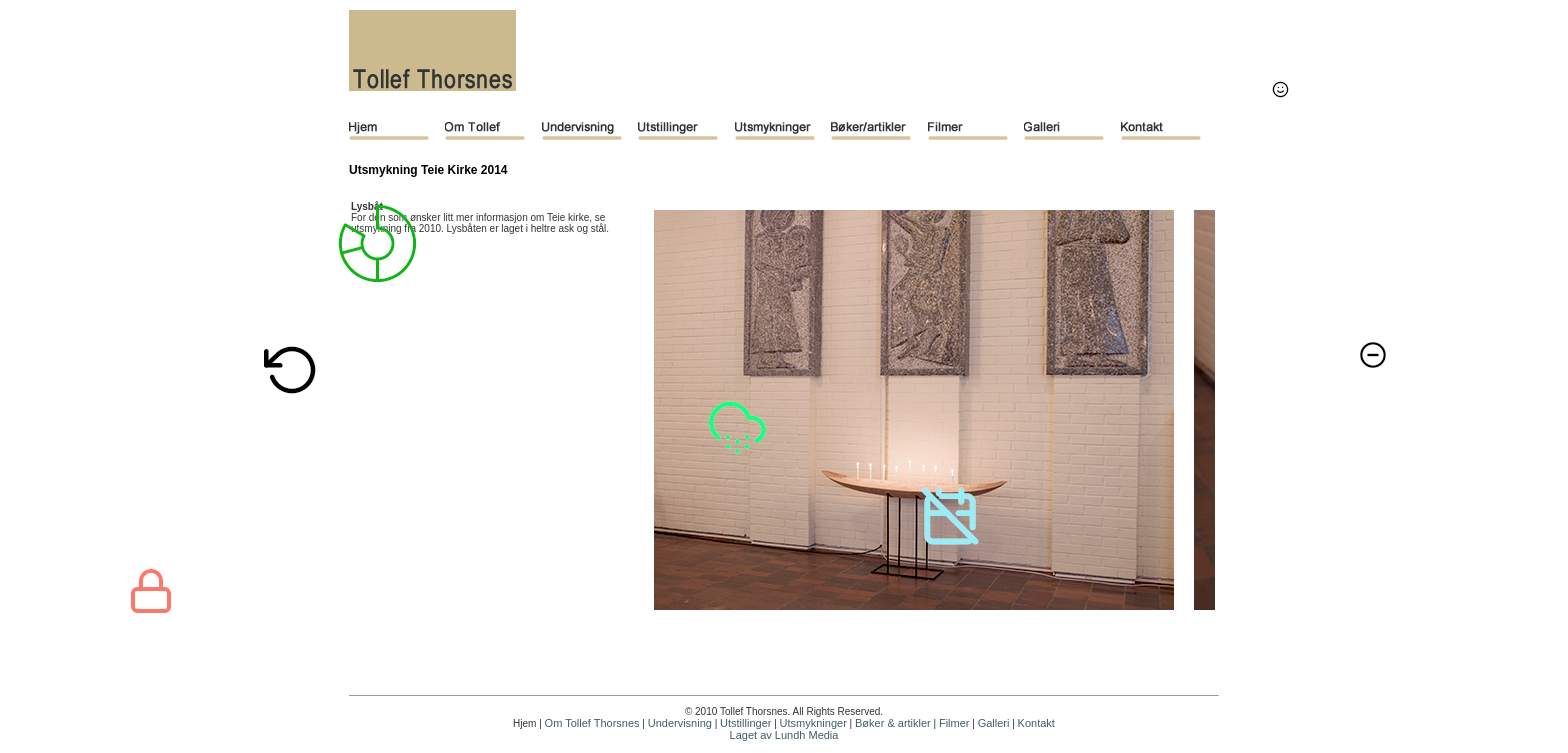 This screenshot has height=753, width=1568. I want to click on indicates snowy weather conditions, so click(737, 427).